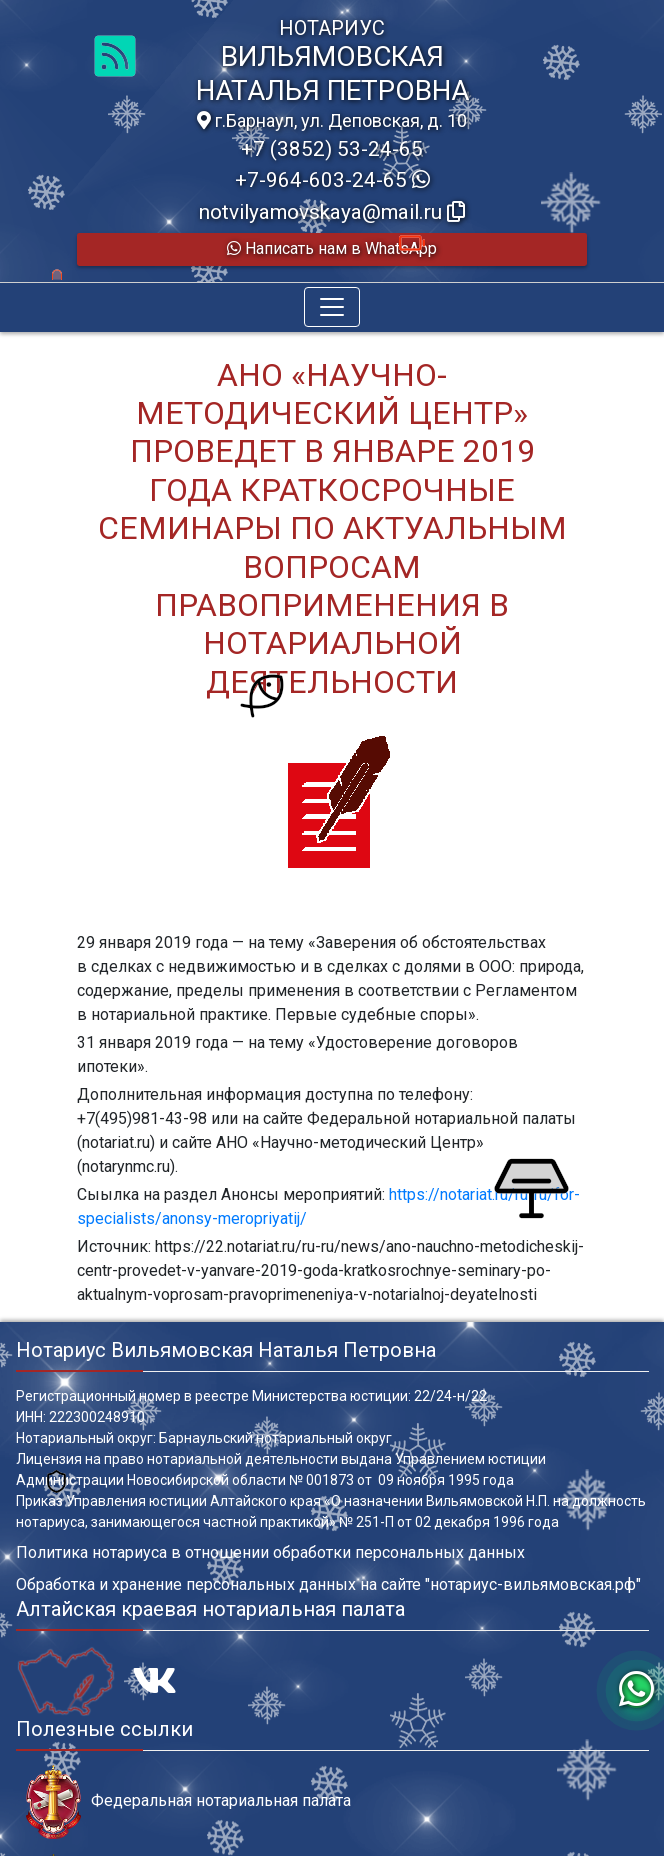 This screenshot has height=1856, width=664. What do you see at coordinates (263, 694) in the screenshot?
I see `access fishing or marine-related features` at bounding box center [263, 694].